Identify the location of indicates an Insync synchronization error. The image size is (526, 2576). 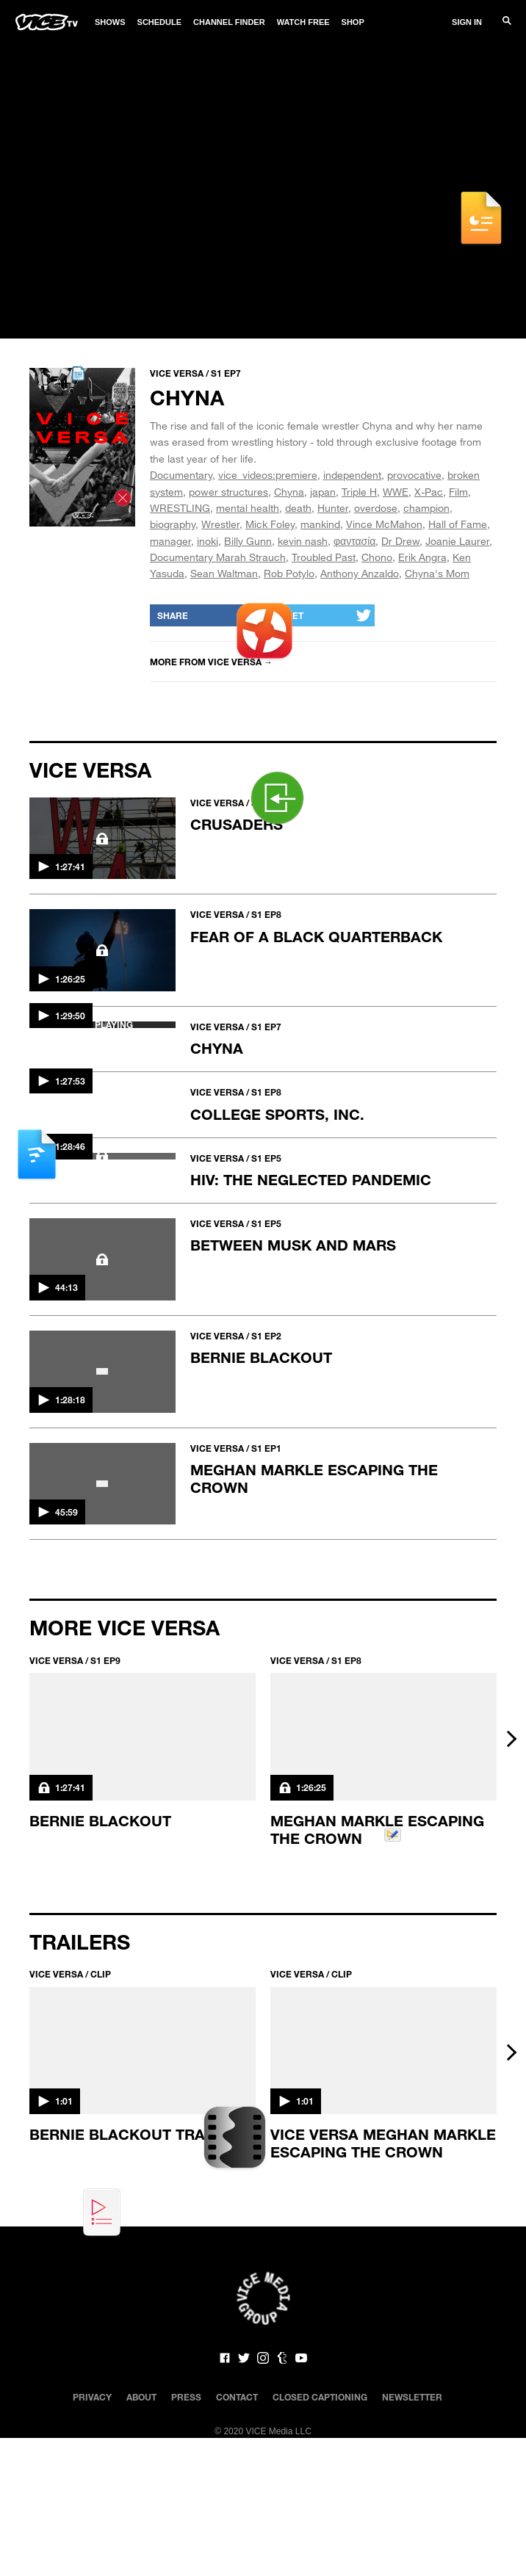
(123, 498).